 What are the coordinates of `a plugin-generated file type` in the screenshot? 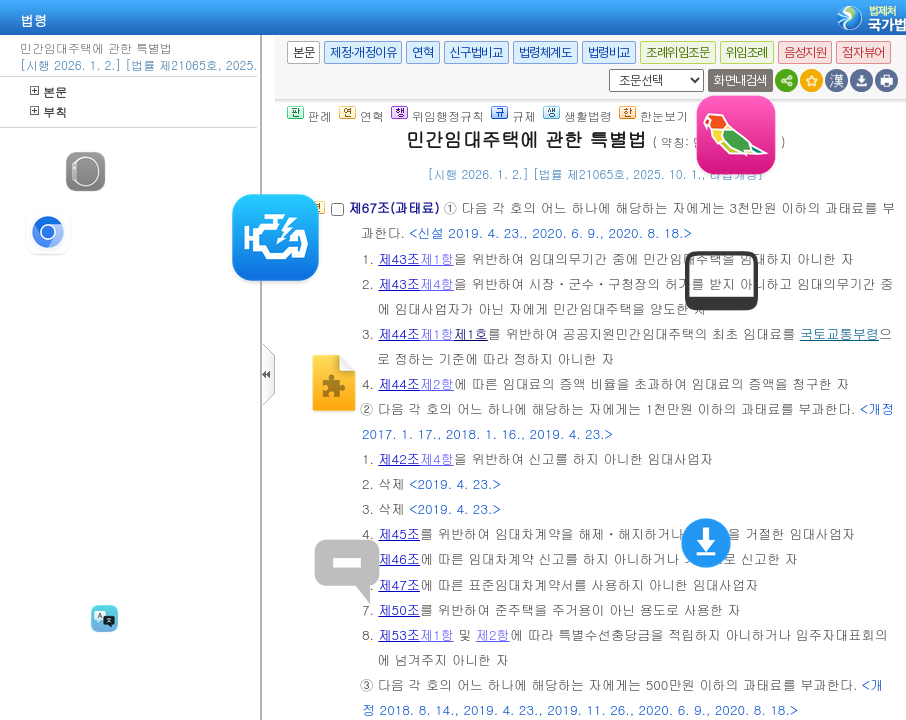 It's located at (334, 384).